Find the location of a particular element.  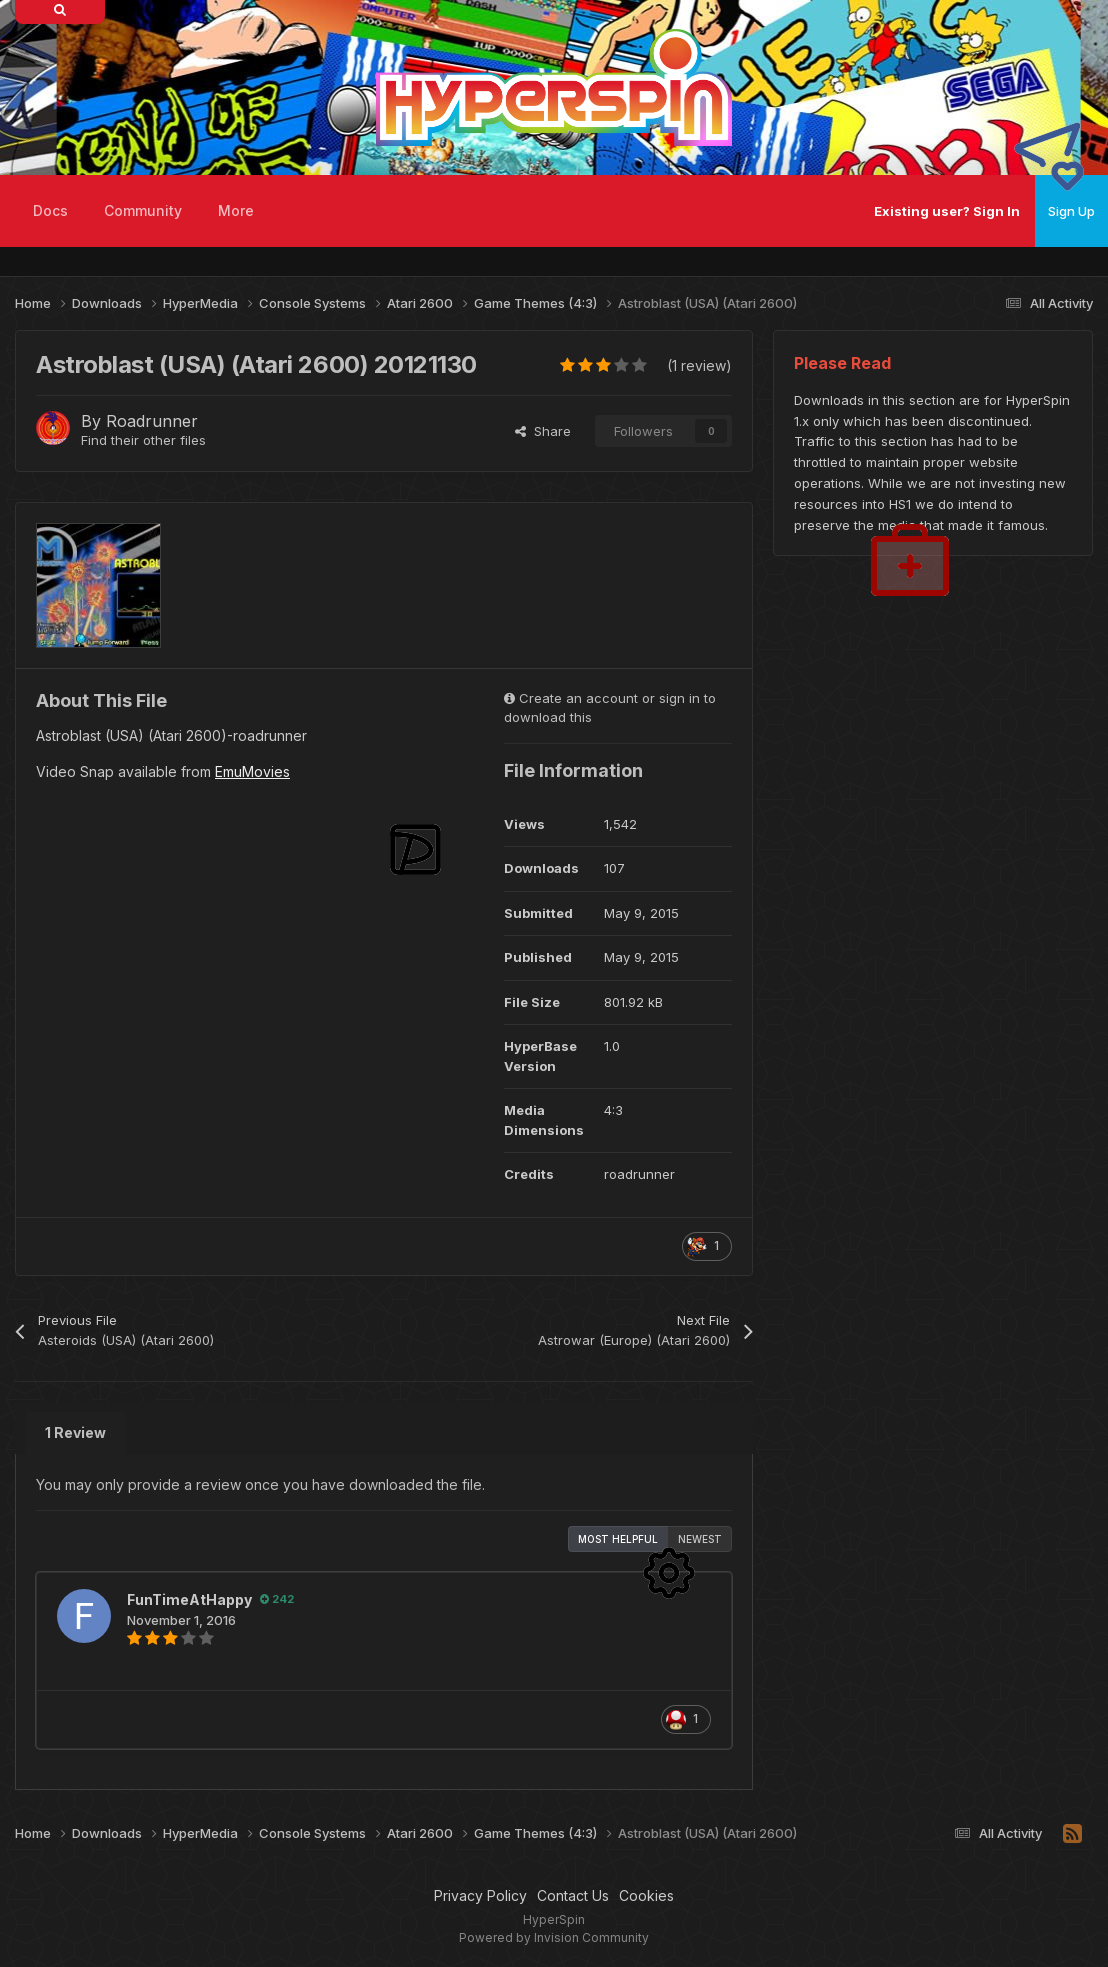

save location to favorites is located at coordinates (1048, 155).